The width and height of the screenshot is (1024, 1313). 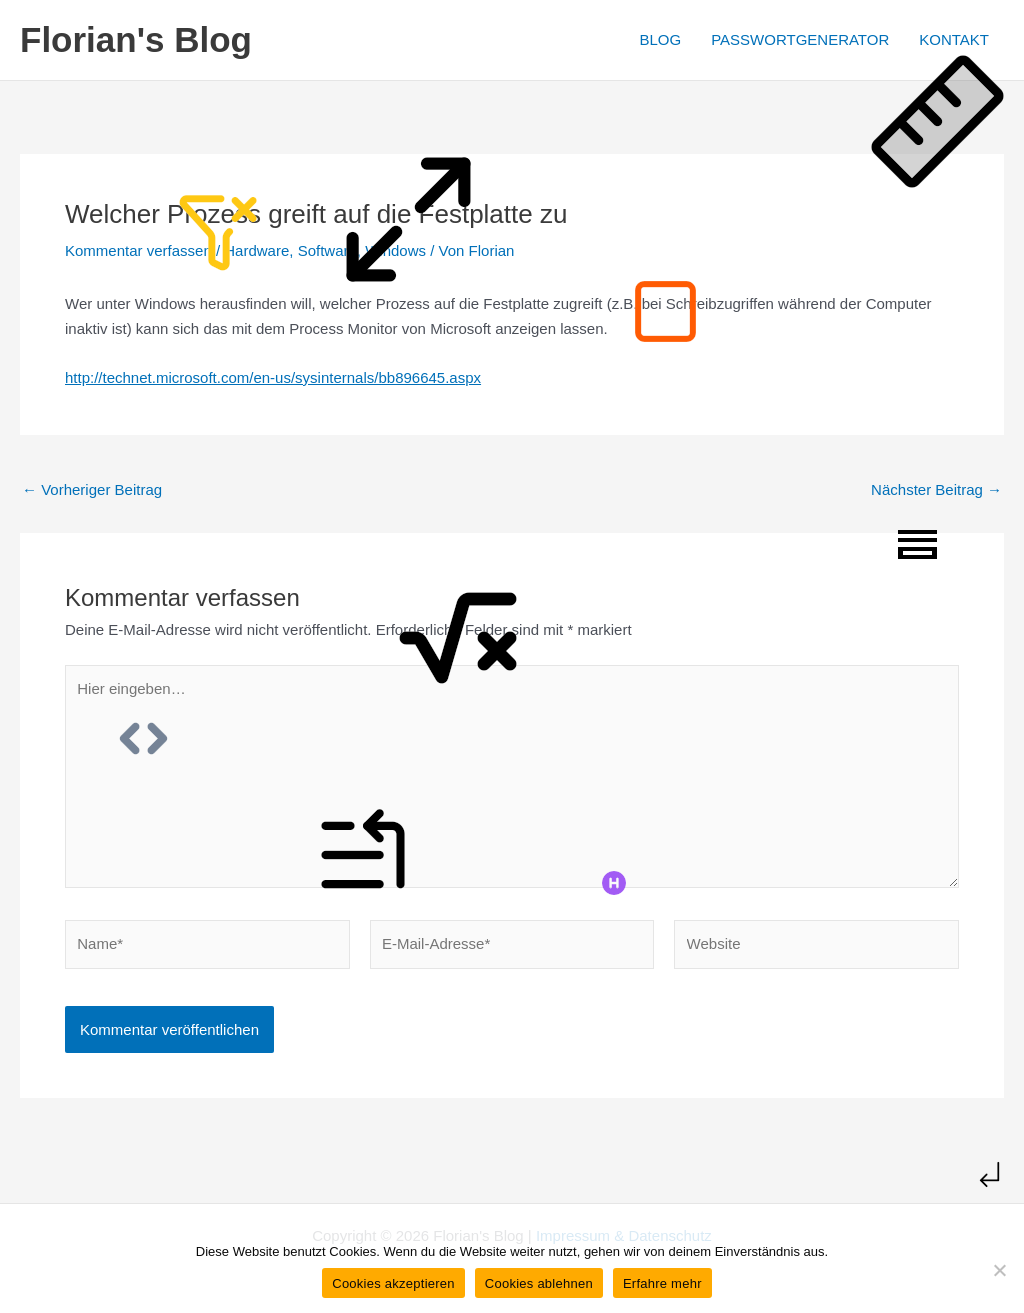 What do you see at coordinates (614, 883) in the screenshot?
I see `indicates a hospital or medical facility nearby` at bounding box center [614, 883].